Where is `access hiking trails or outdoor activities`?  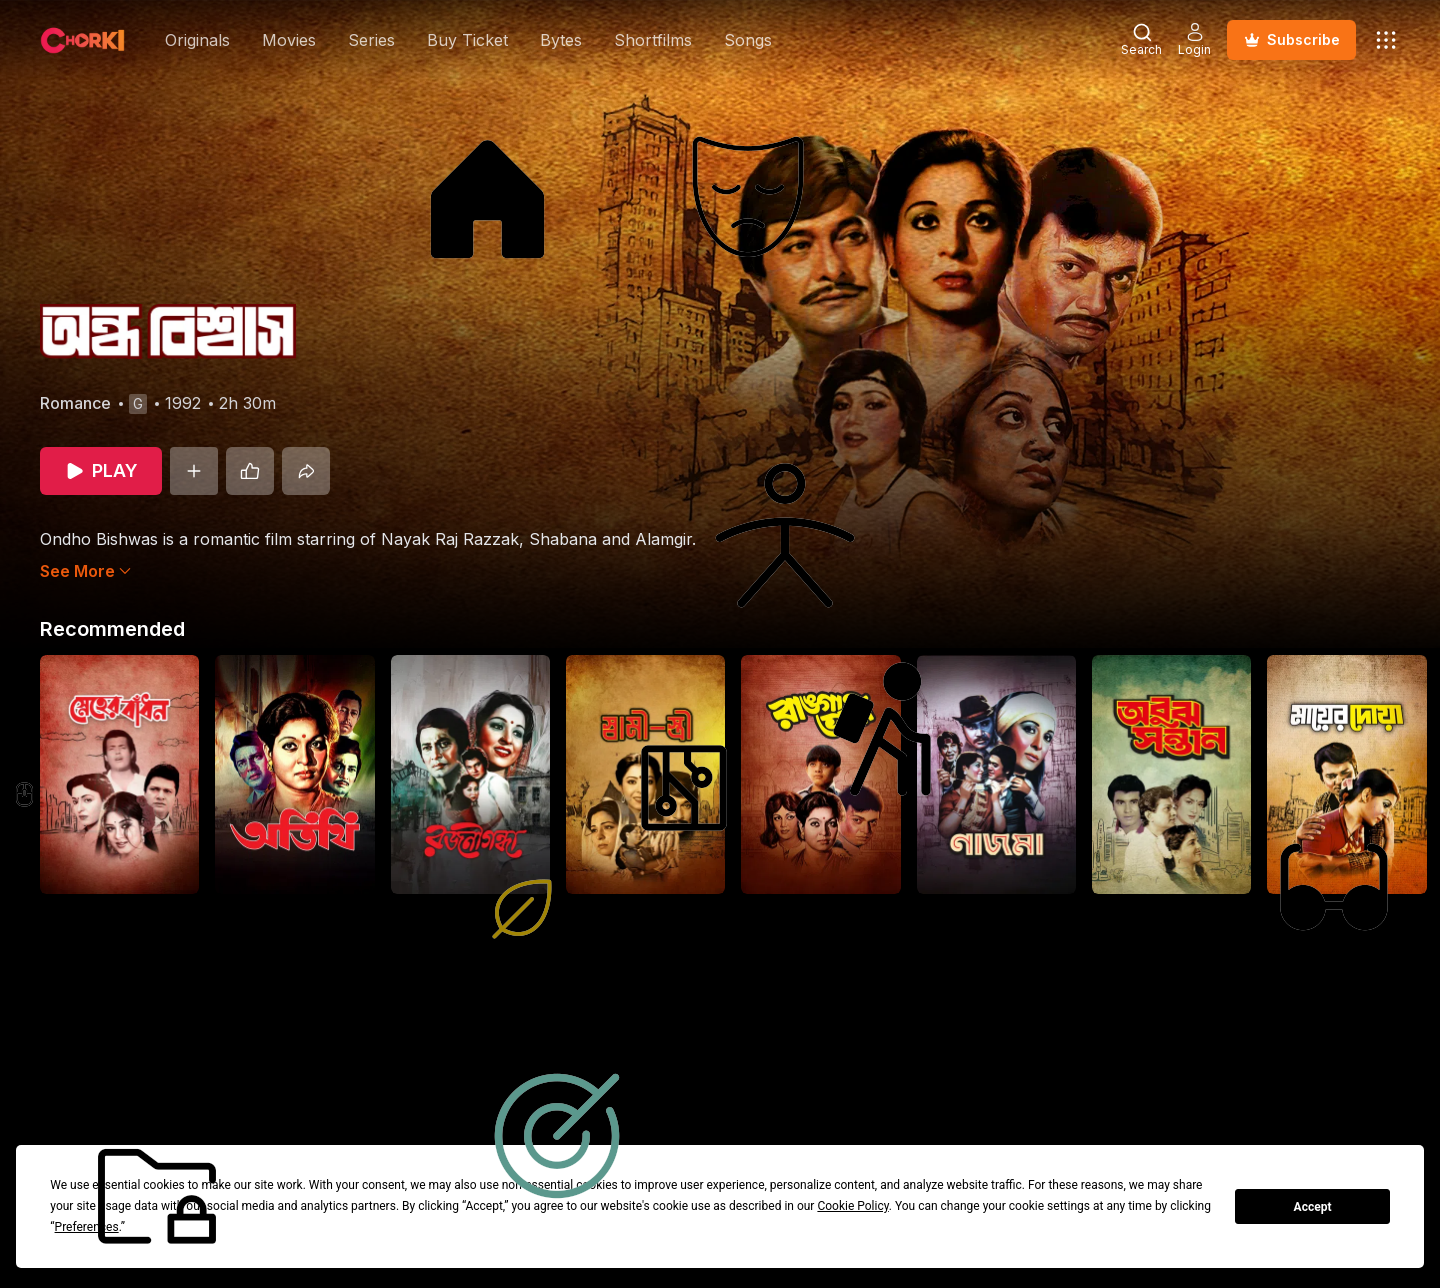 access hiking trails or outdoor activities is located at coordinates (888, 729).